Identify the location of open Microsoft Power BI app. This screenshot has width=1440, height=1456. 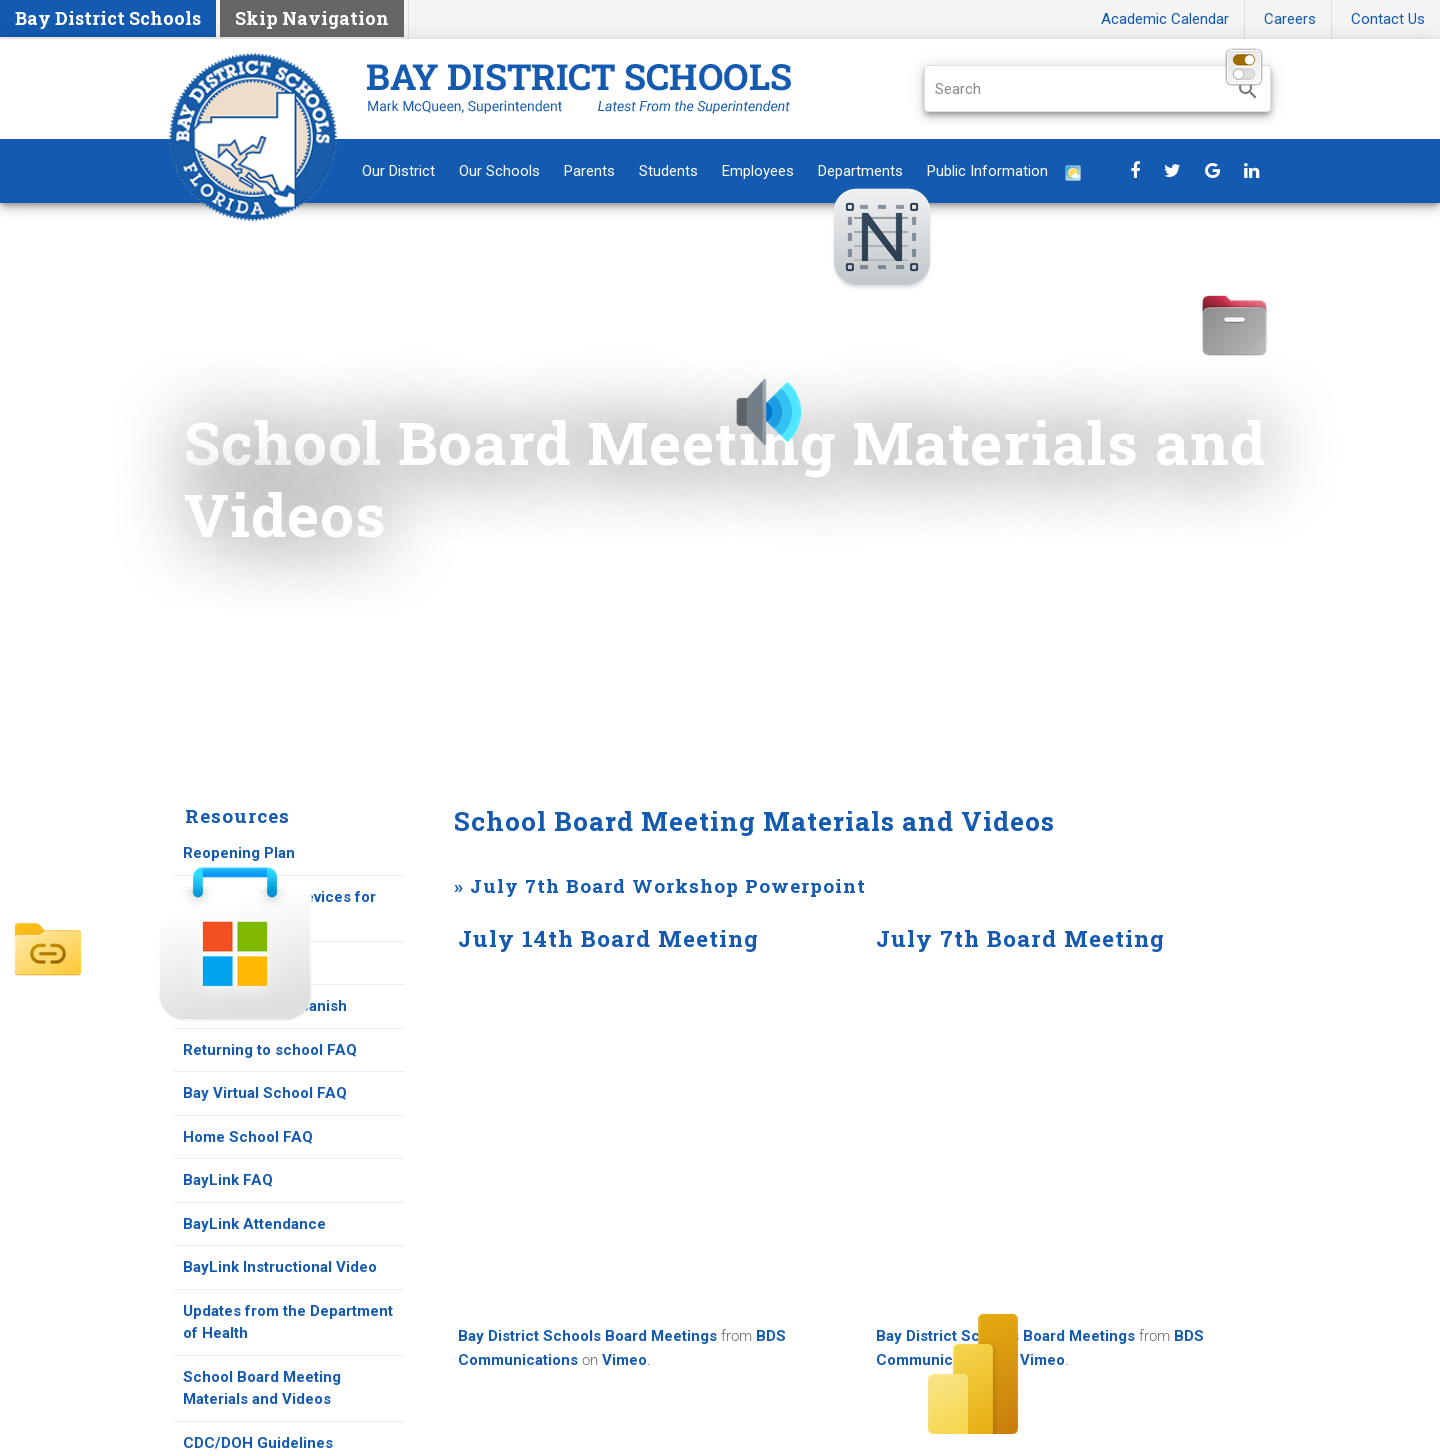
(973, 1374).